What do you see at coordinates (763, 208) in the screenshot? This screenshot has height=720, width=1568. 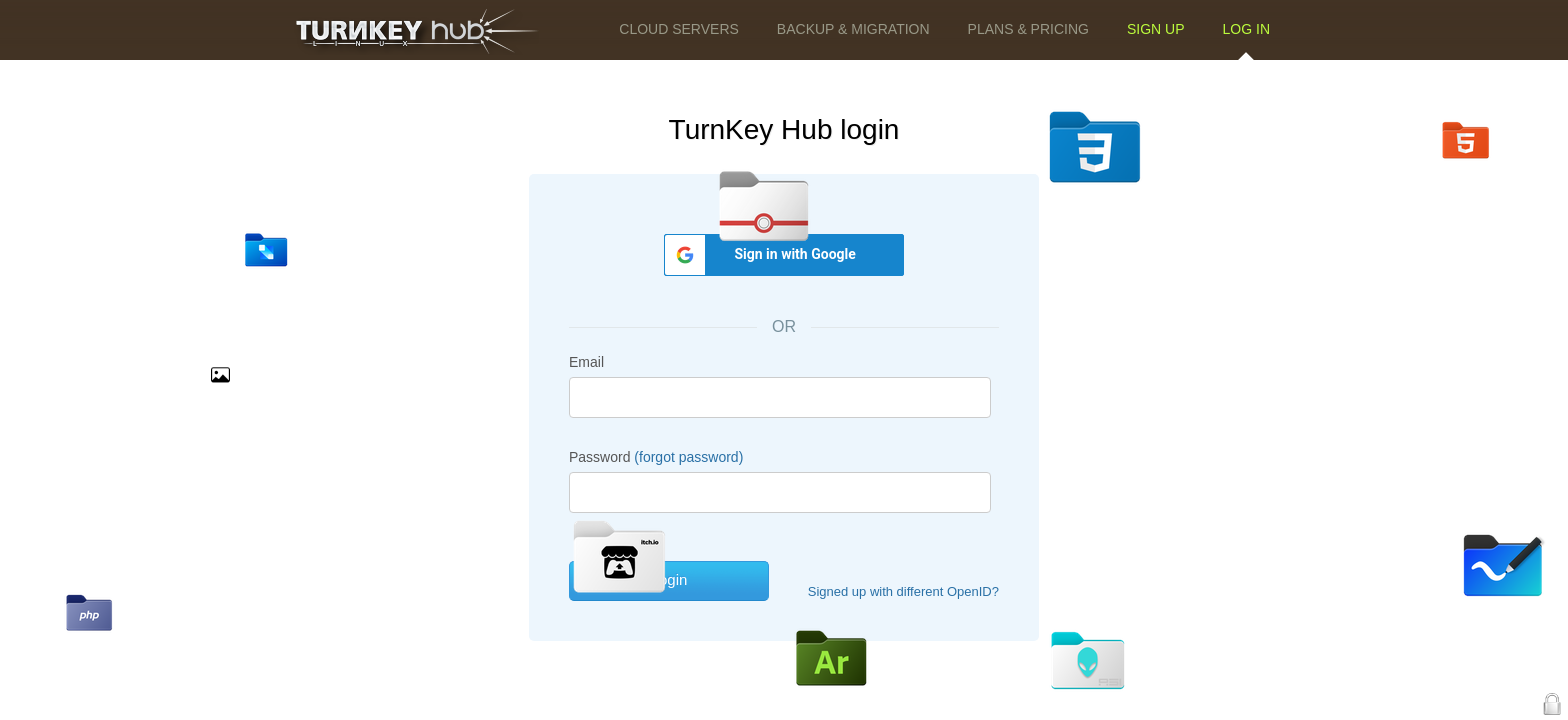 I see `open pokémon premier ball themed folder` at bounding box center [763, 208].